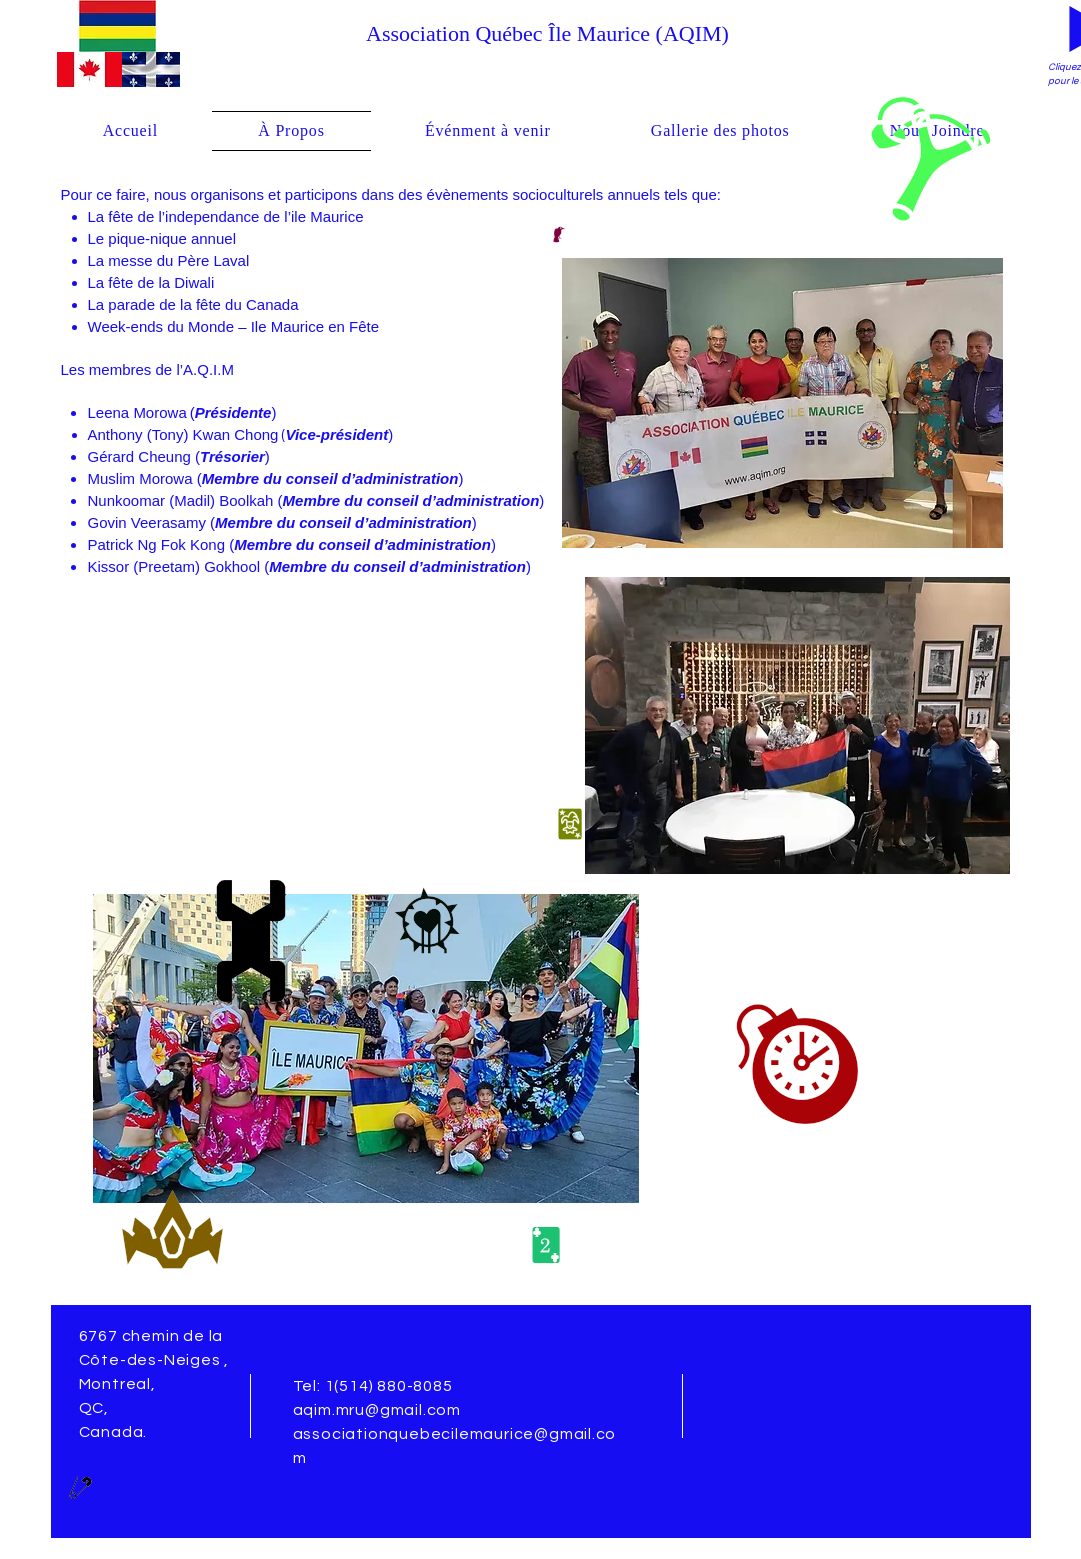 The height and width of the screenshot is (1559, 1081). Describe the element at coordinates (427, 920) in the screenshot. I see `indicates damage or health loss in a game` at that location.